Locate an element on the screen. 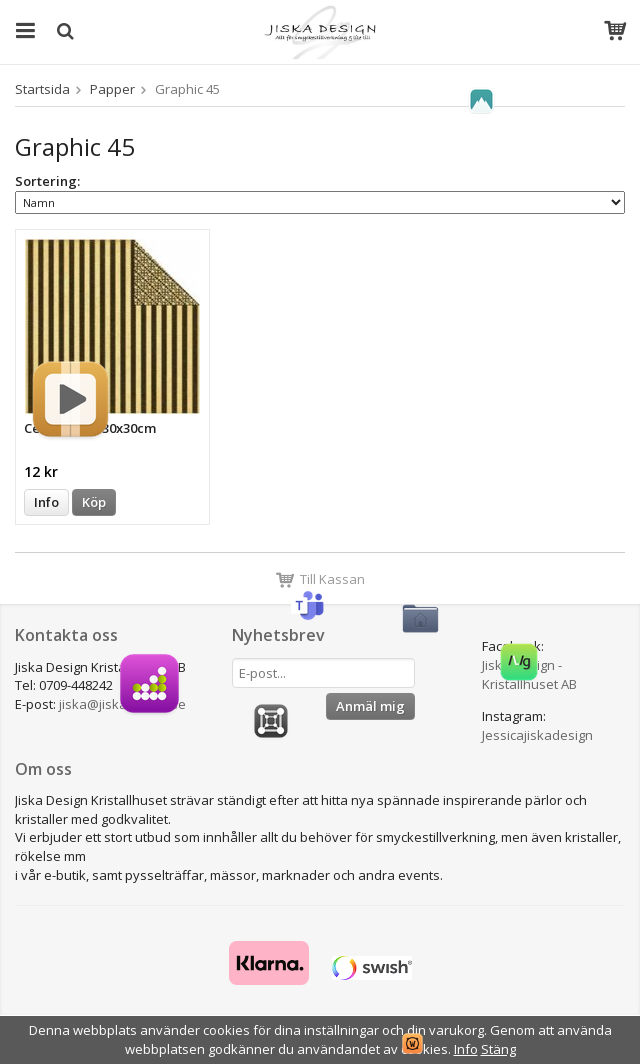 This screenshot has width=640, height=1064. open regex tester application is located at coordinates (519, 662).